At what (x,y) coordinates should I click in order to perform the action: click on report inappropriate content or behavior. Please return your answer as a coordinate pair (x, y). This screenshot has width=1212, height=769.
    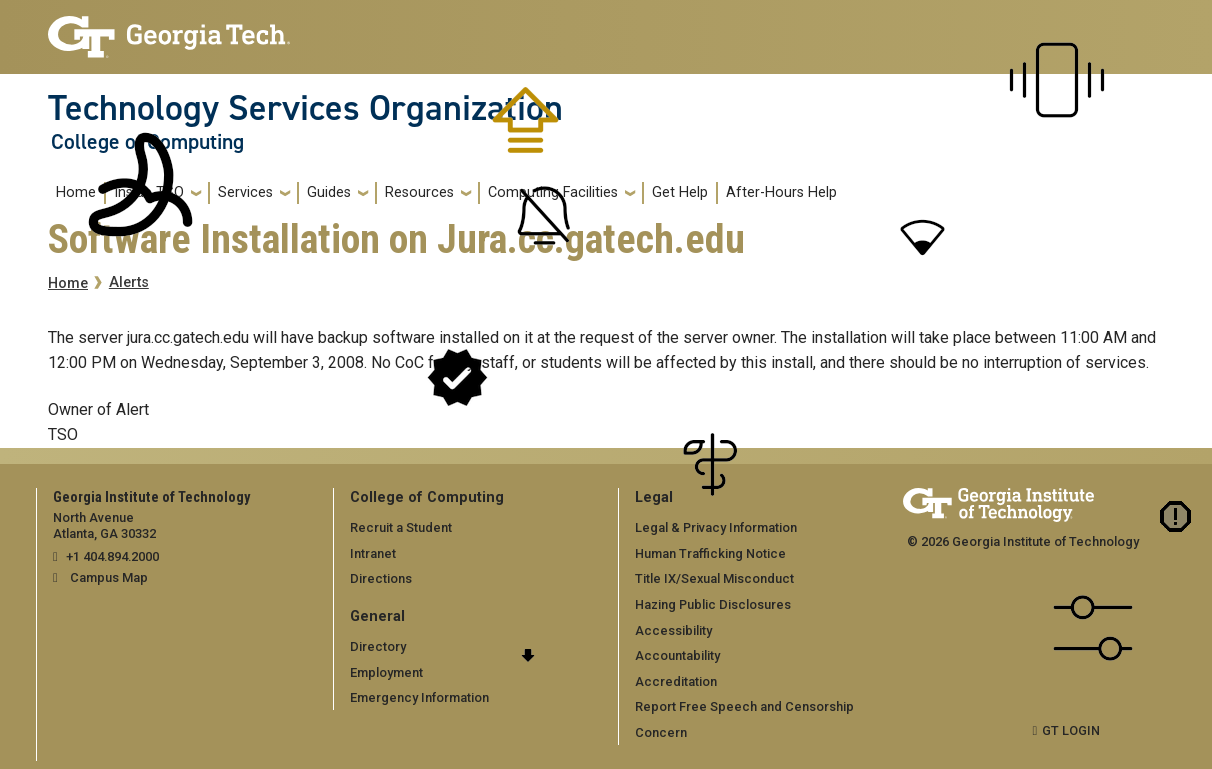
    Looking at the image, I should click on (1175, 516).